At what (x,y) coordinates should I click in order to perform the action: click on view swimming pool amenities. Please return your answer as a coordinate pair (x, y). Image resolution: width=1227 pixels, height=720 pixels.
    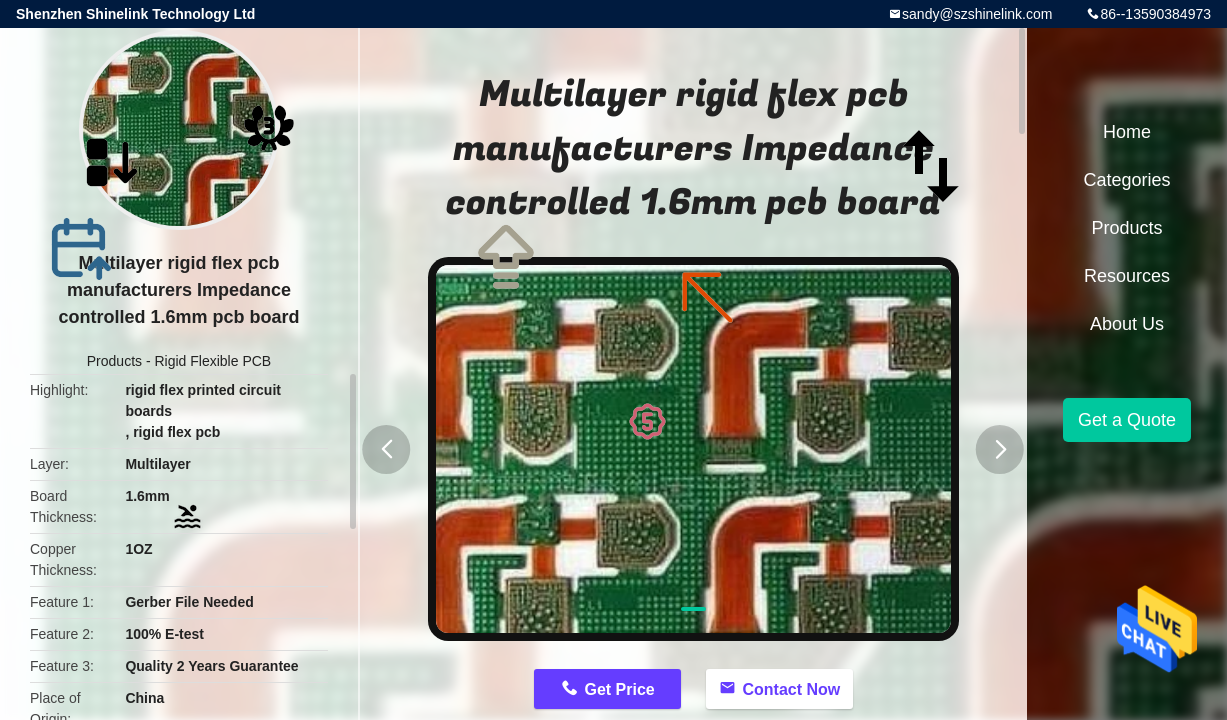
    Looking at the image, I should click on (187, 516).